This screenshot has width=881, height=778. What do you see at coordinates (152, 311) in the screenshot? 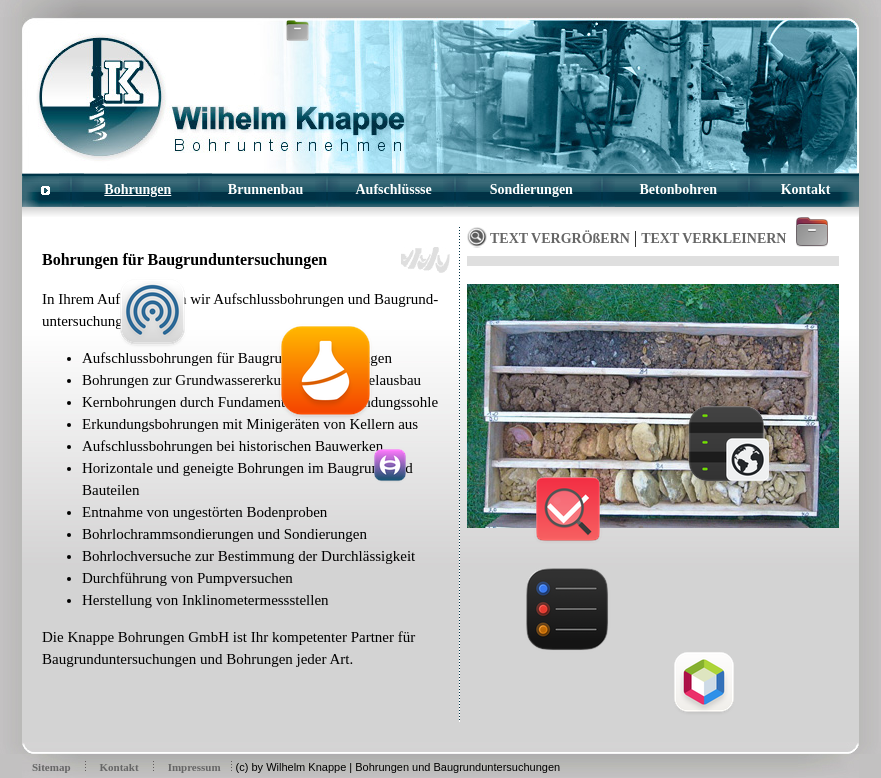
I see `open snapdrop for local file sharing` at bounding box center [152, 311].